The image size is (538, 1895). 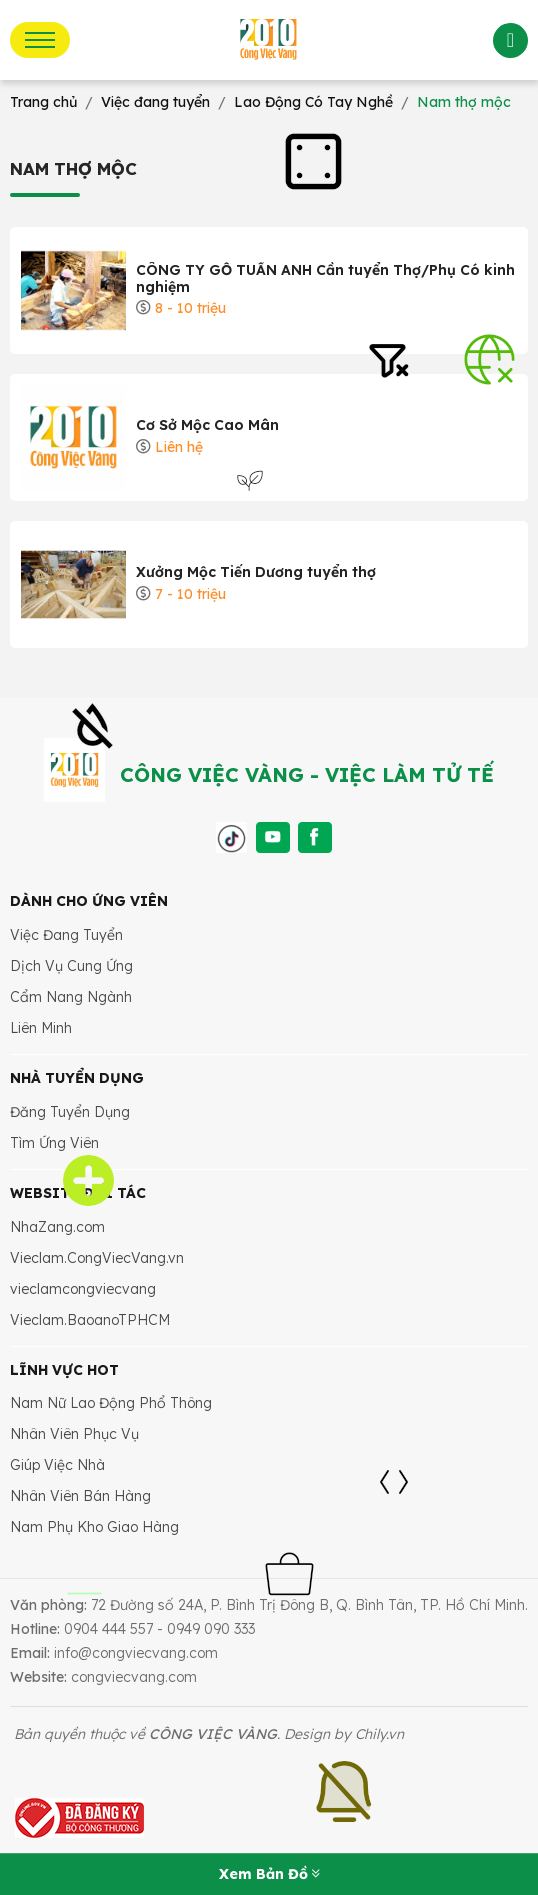 I want to click on view your shopping bag, so click(x=289, y=1576).